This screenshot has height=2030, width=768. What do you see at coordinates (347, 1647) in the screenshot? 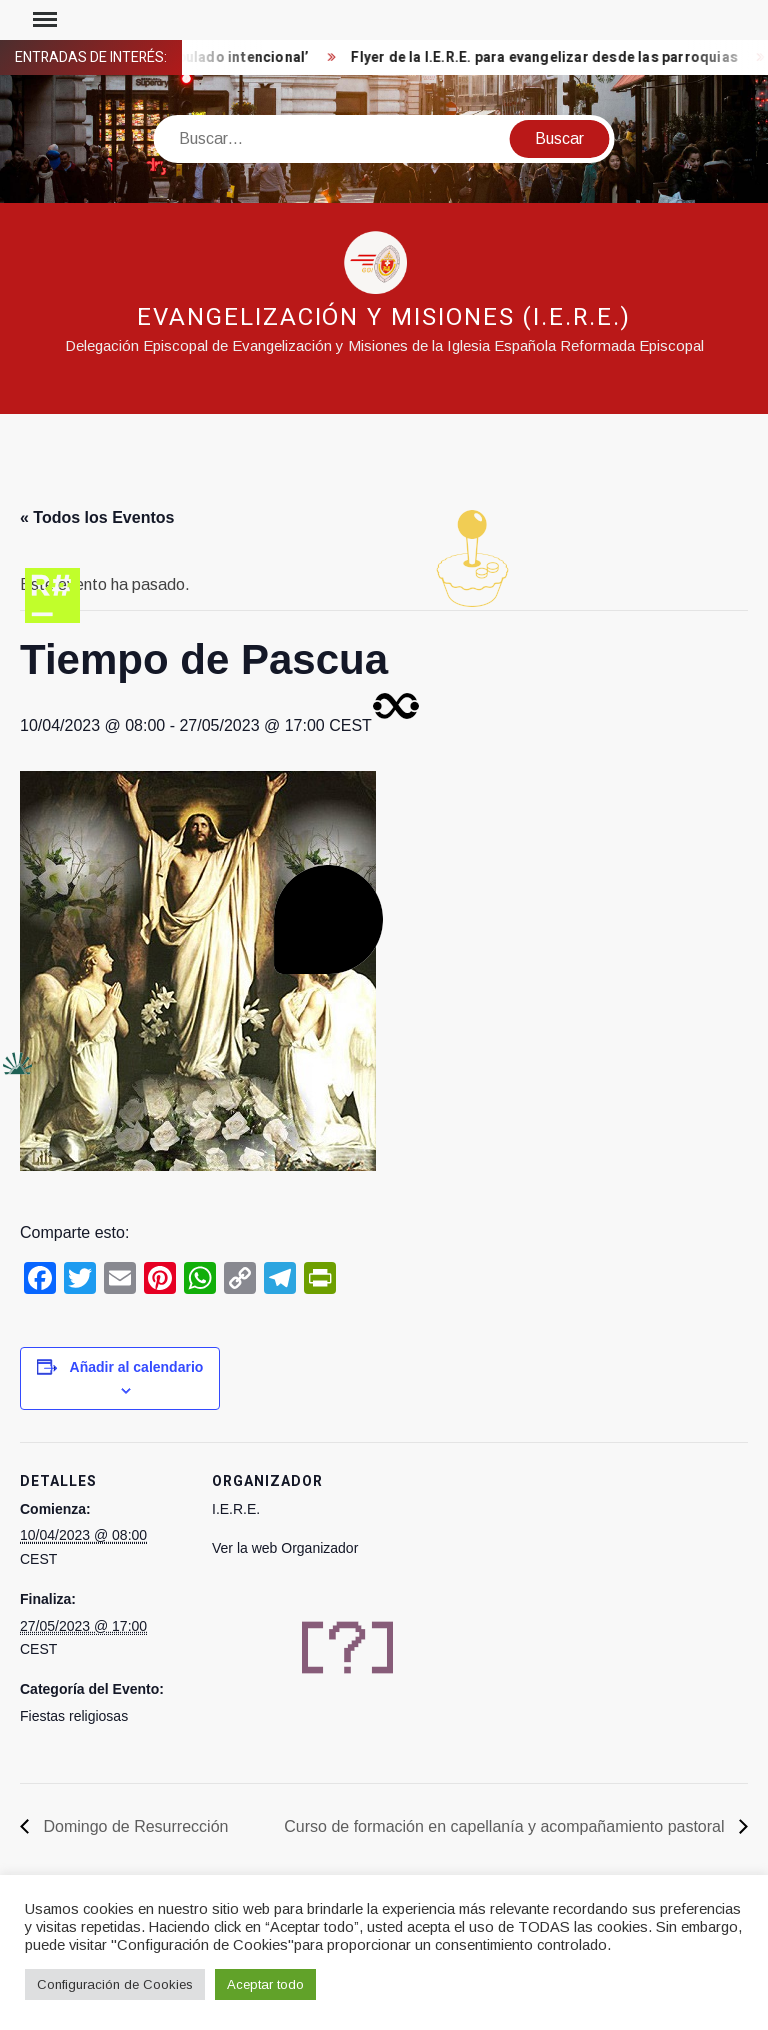
I see `visit the Philadelphia Inquirer website` at bounding box center [347, 1647].